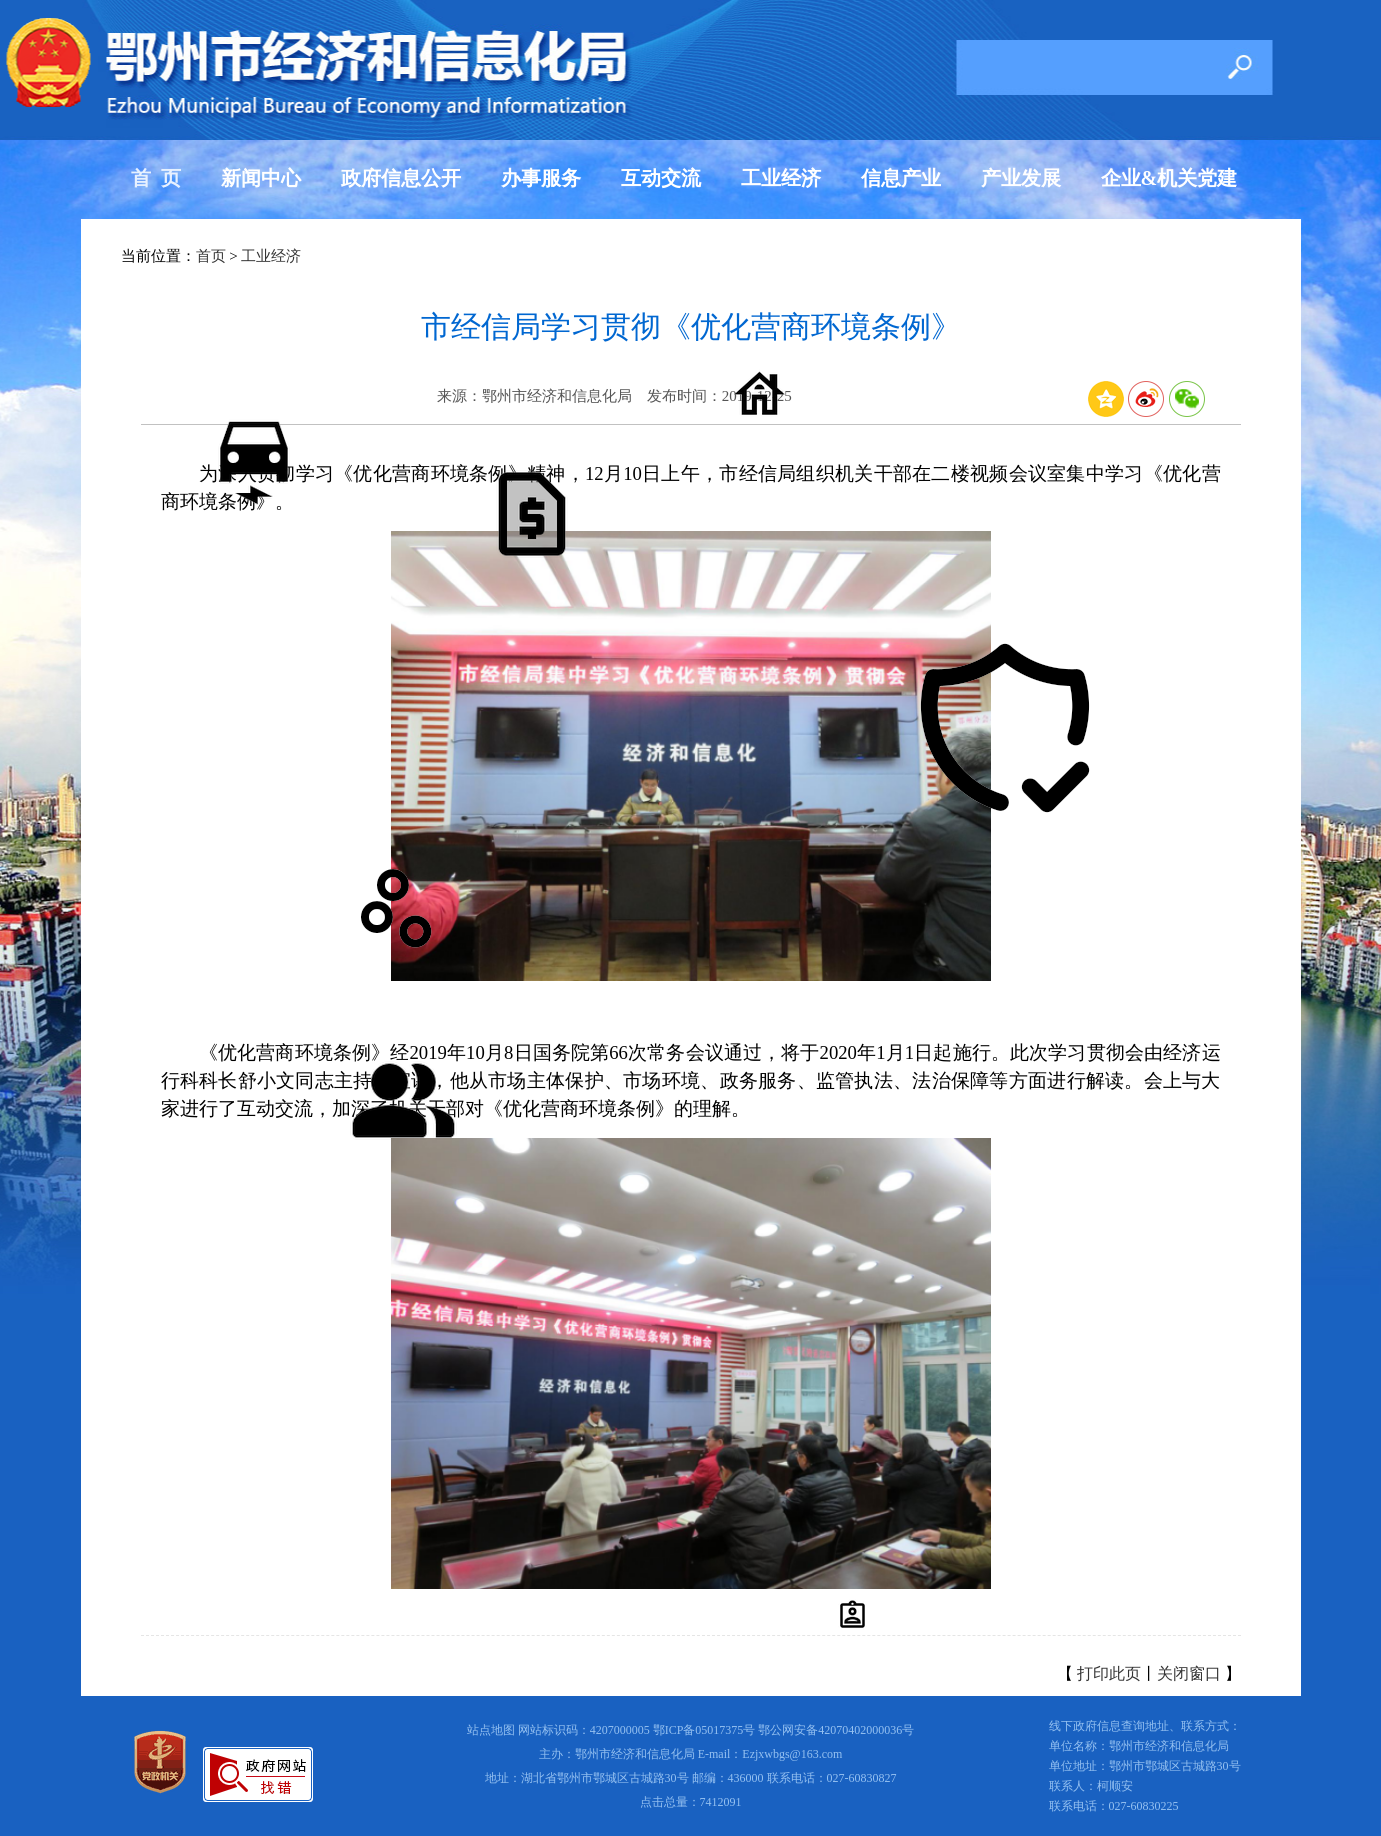 The image size is (1381, 1836). What do you see at coordinates (254, 463) in the screenshot?
I see `locate nearby electric vehicle charging stations` at bounding box center [254, 463].